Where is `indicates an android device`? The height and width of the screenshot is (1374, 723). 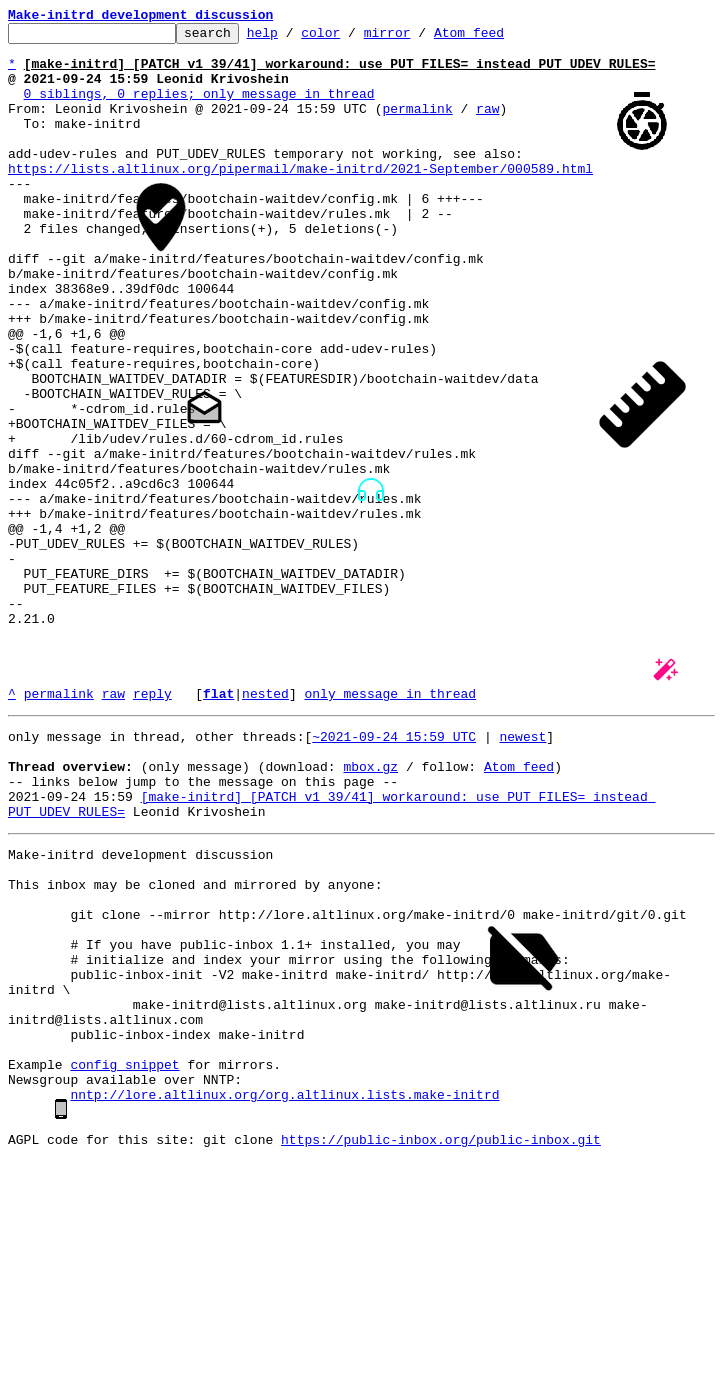 indicates an android device is located at coordinates (61, 1109).